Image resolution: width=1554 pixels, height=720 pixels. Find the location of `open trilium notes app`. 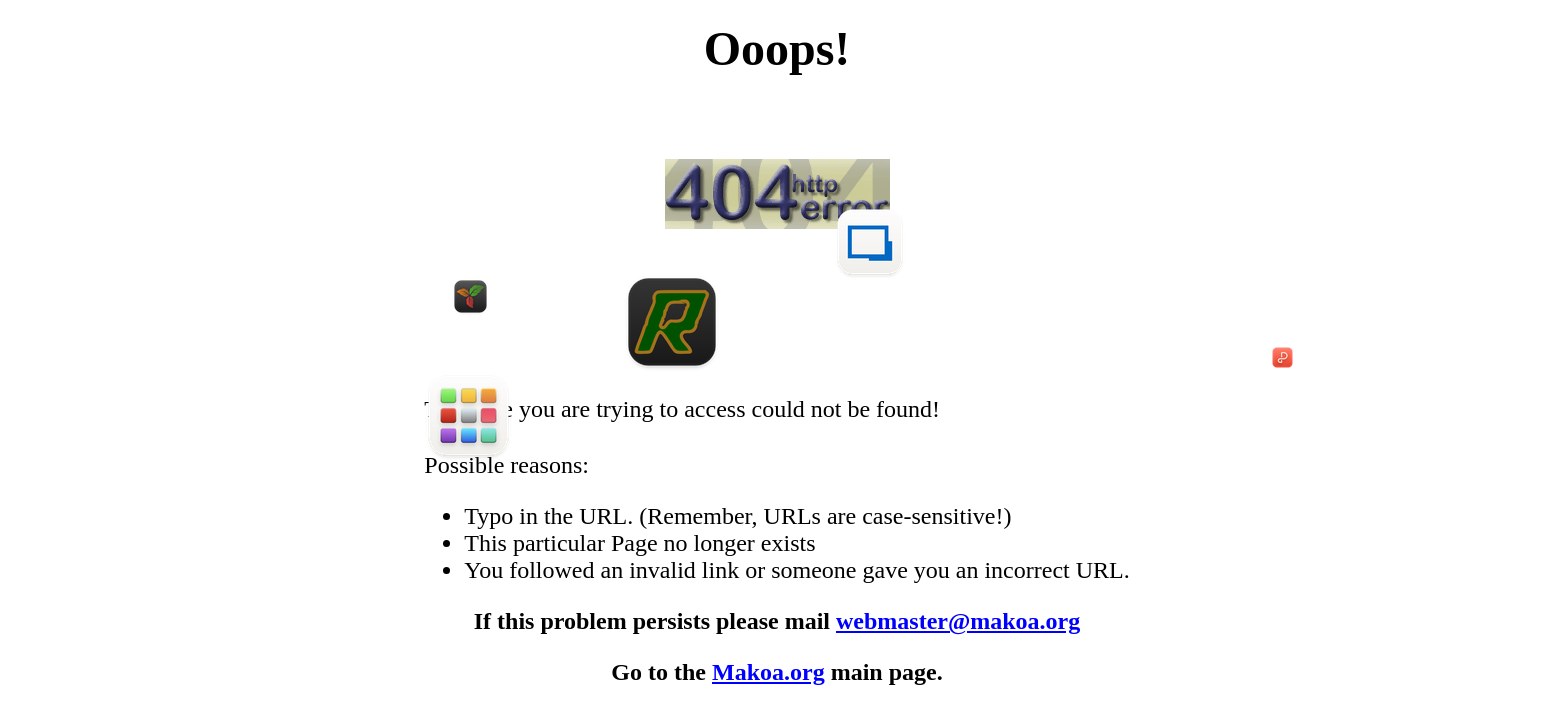

open trilium notes app is located at coordinates (470, 296).